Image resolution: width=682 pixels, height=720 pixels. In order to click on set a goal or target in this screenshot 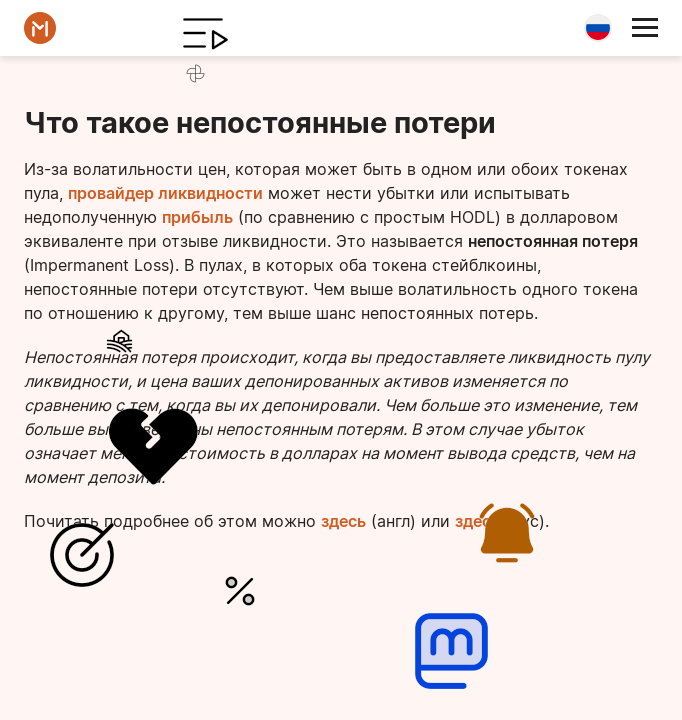, I will do `click(82, 555)`.